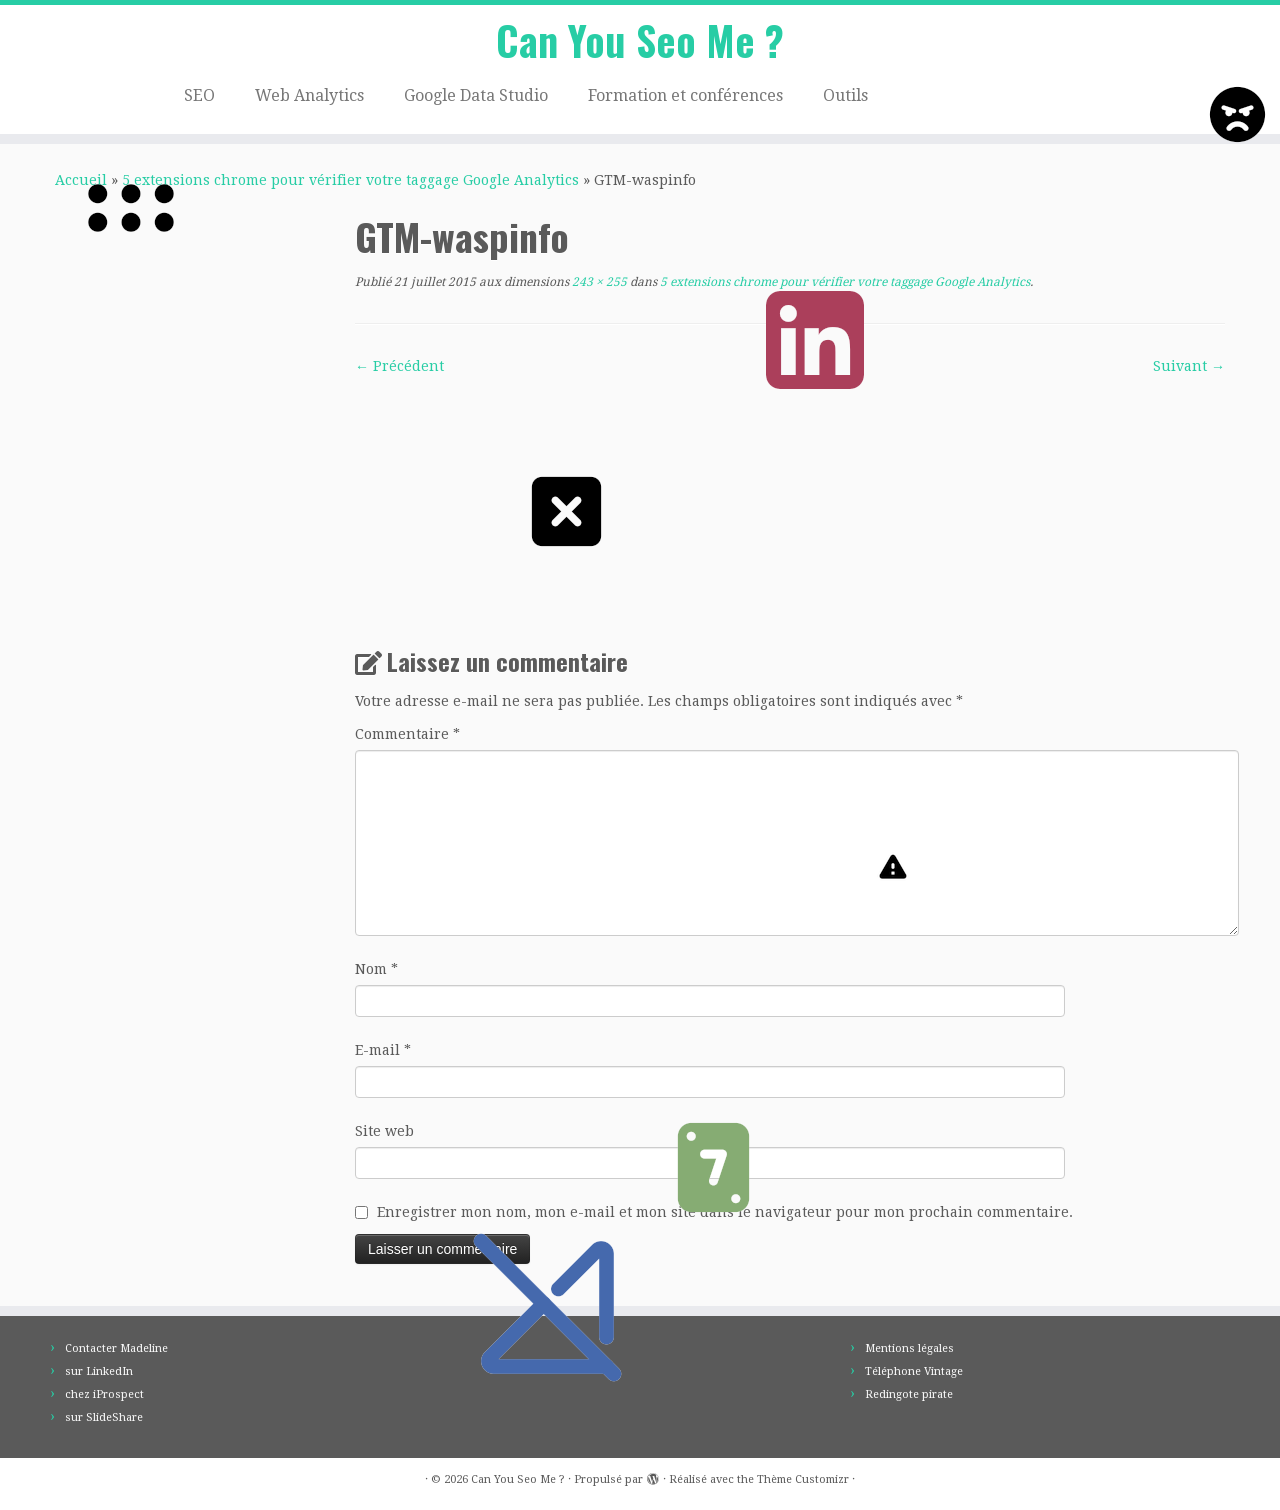  What do you see at coordinates (566, 511) in the screenshot?
I see `close or dismiss a dialog` at bounding box center [566, 511].